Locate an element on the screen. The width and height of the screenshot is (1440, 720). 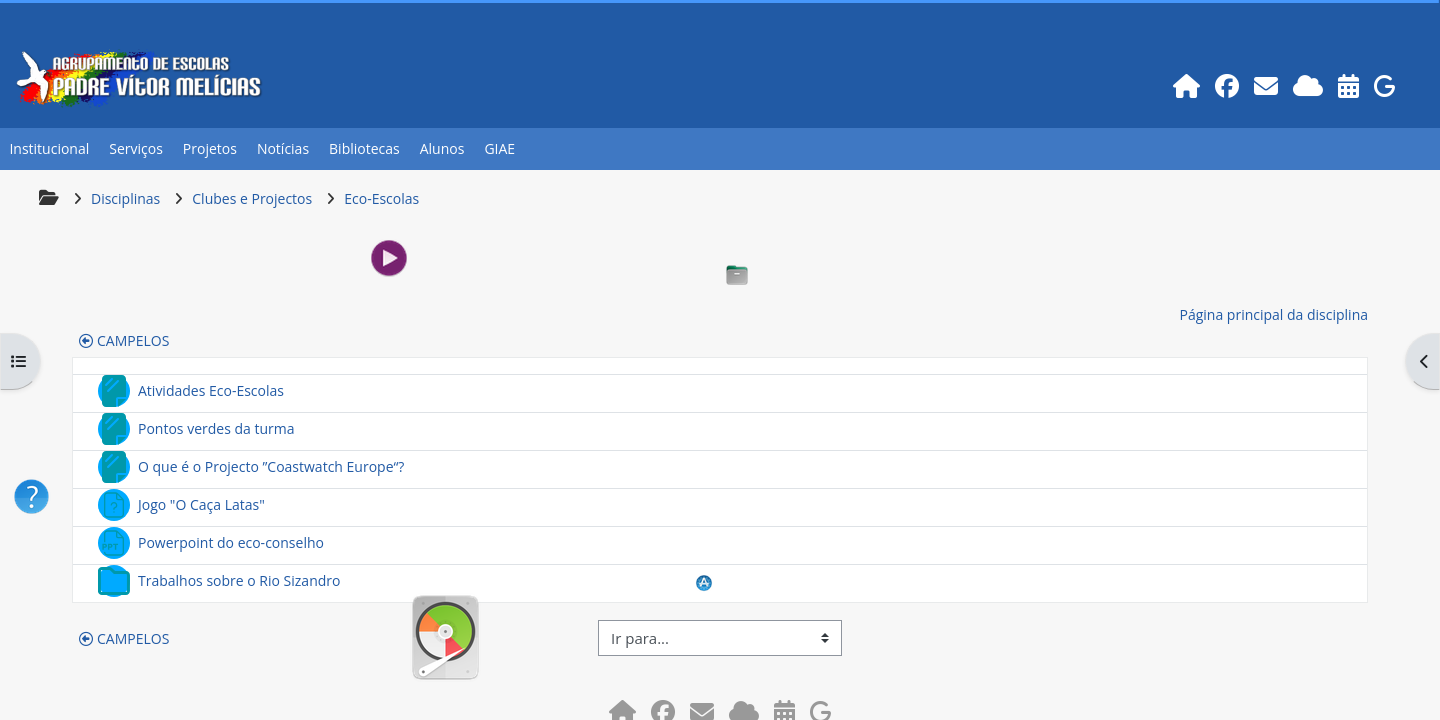
open the file manager is located at coordinates (737, 275).